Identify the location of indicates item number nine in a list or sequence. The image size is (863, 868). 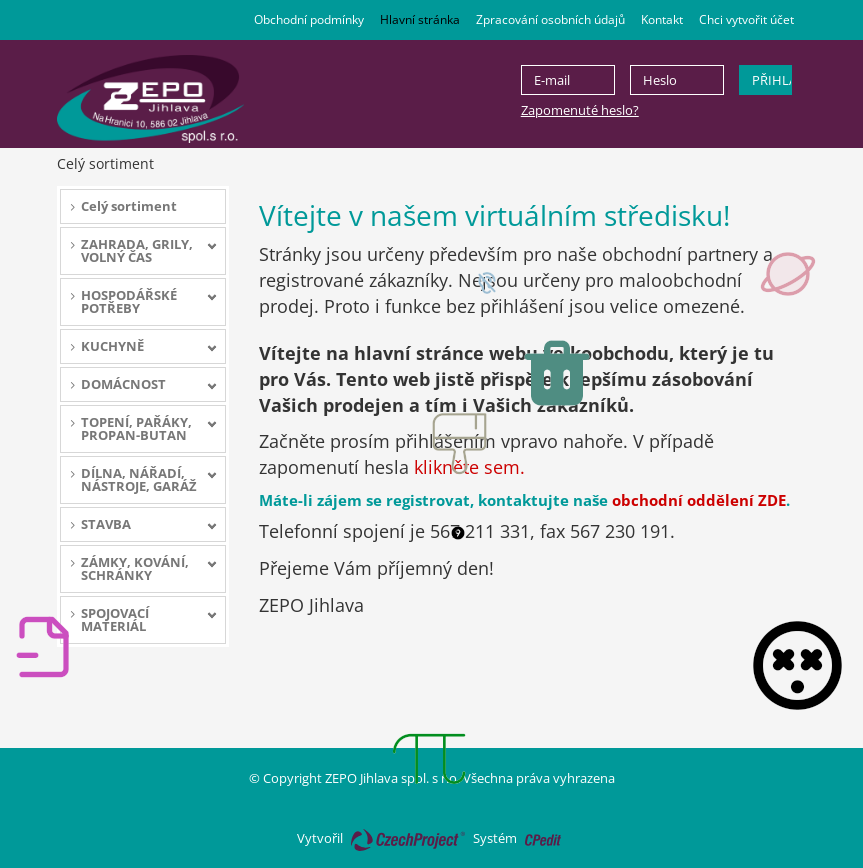
(458, 533).